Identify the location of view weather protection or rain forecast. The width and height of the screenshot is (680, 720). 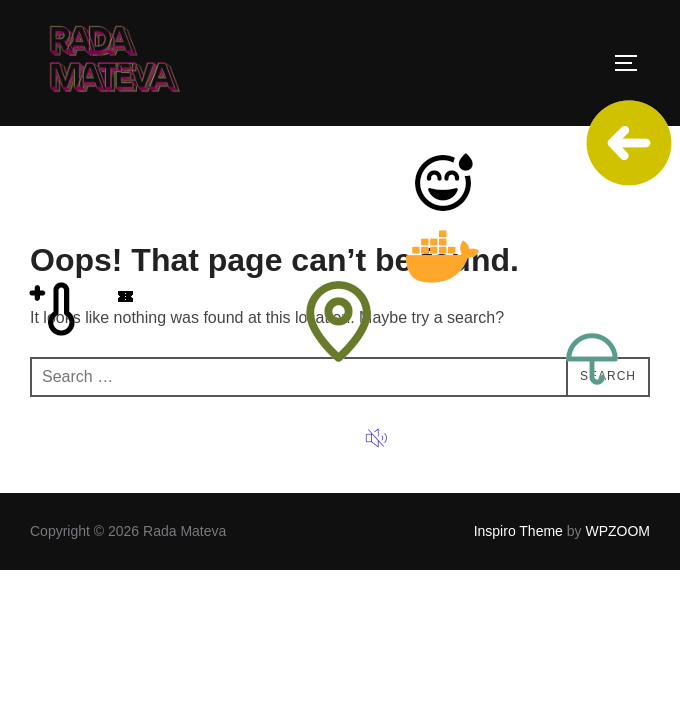
(592, 359).